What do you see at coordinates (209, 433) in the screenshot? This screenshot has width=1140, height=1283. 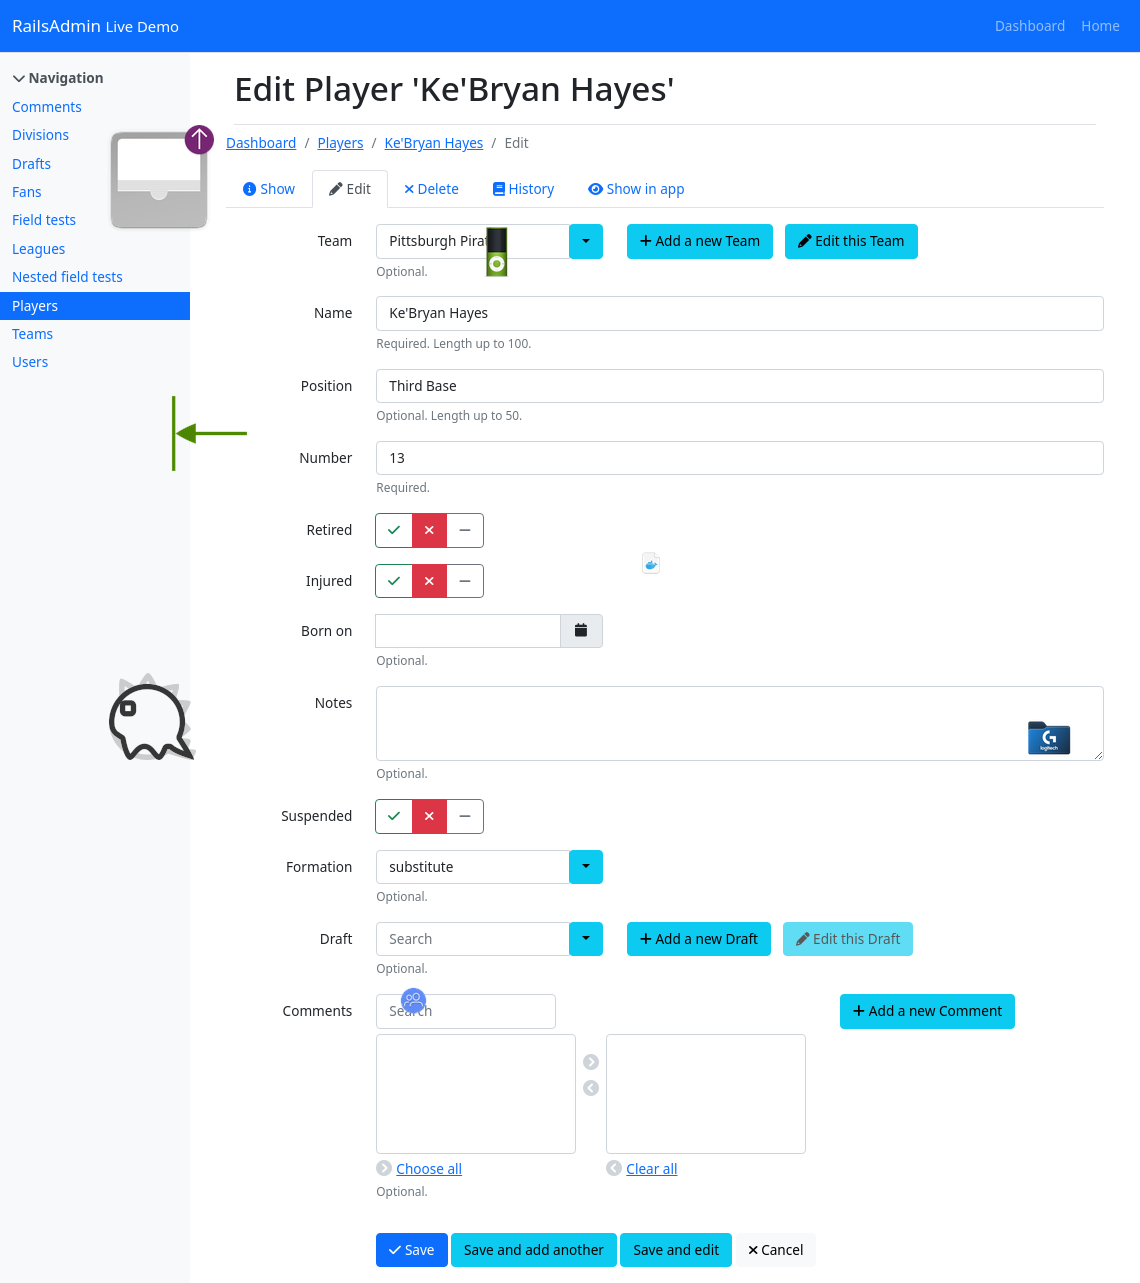 I see `go to the first item in a list or sequence` at bounding box center [209, 433].